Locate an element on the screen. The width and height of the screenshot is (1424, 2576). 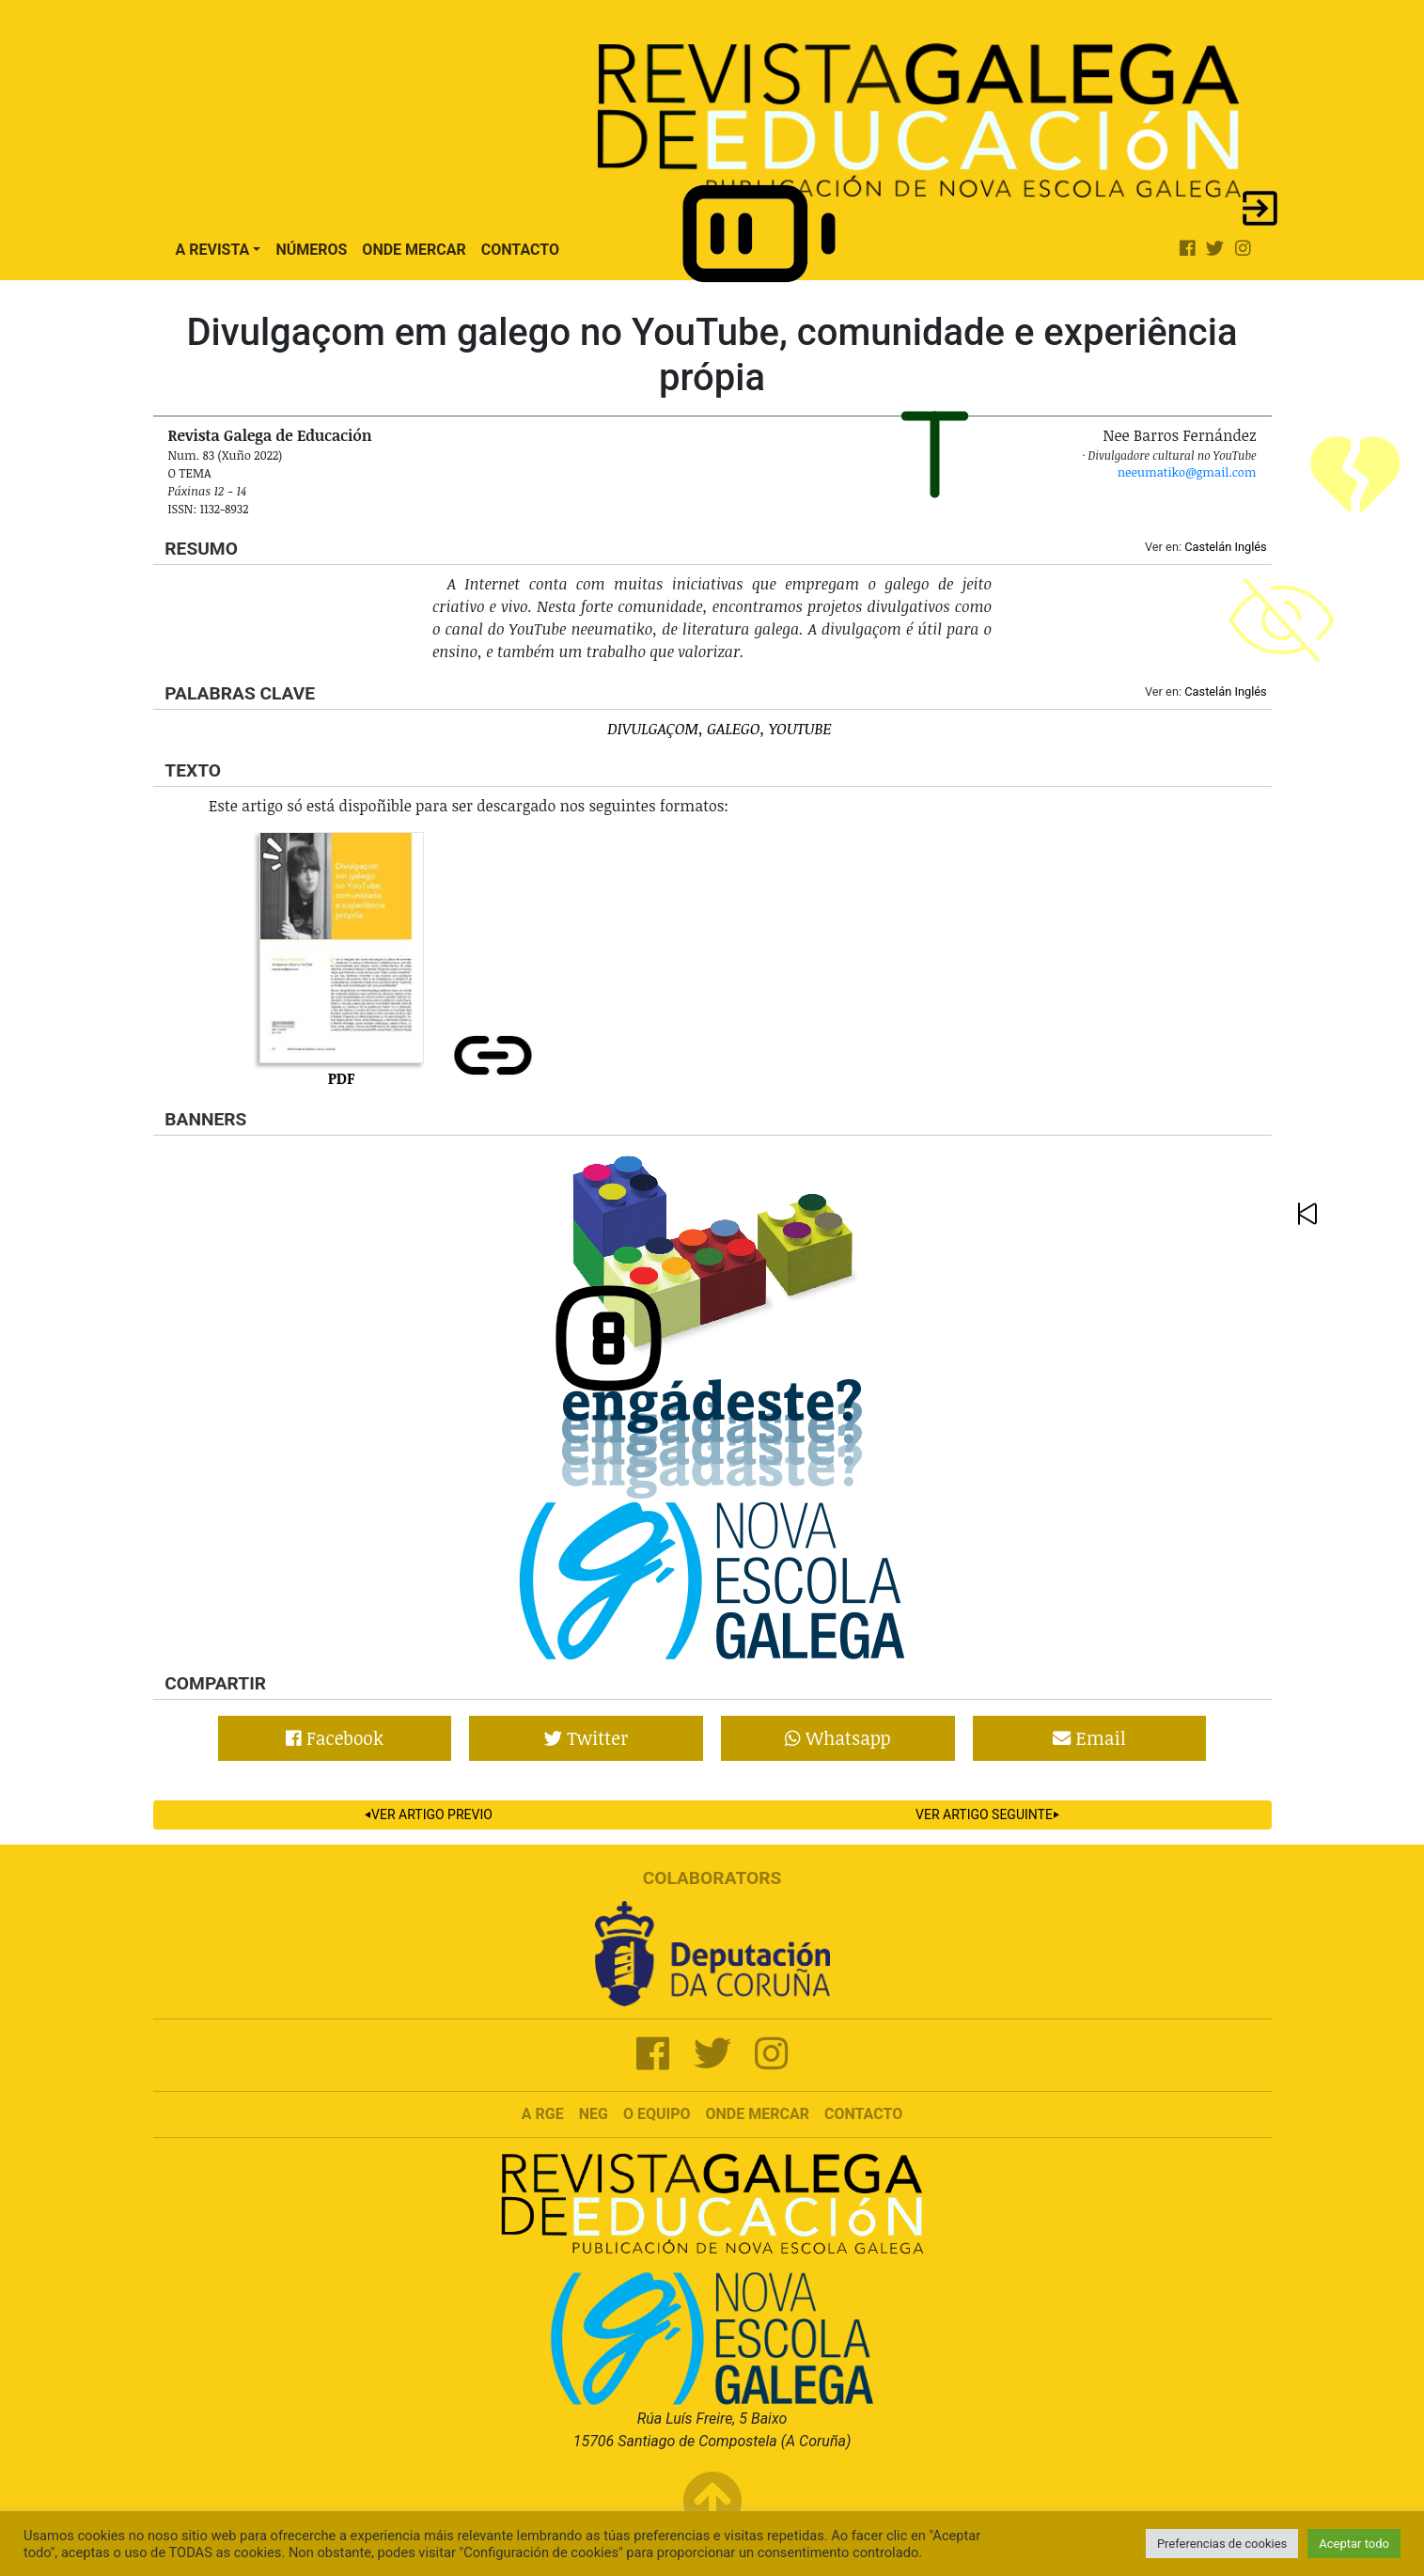
text formatting tool for titles is located at coordinates (934, 454).